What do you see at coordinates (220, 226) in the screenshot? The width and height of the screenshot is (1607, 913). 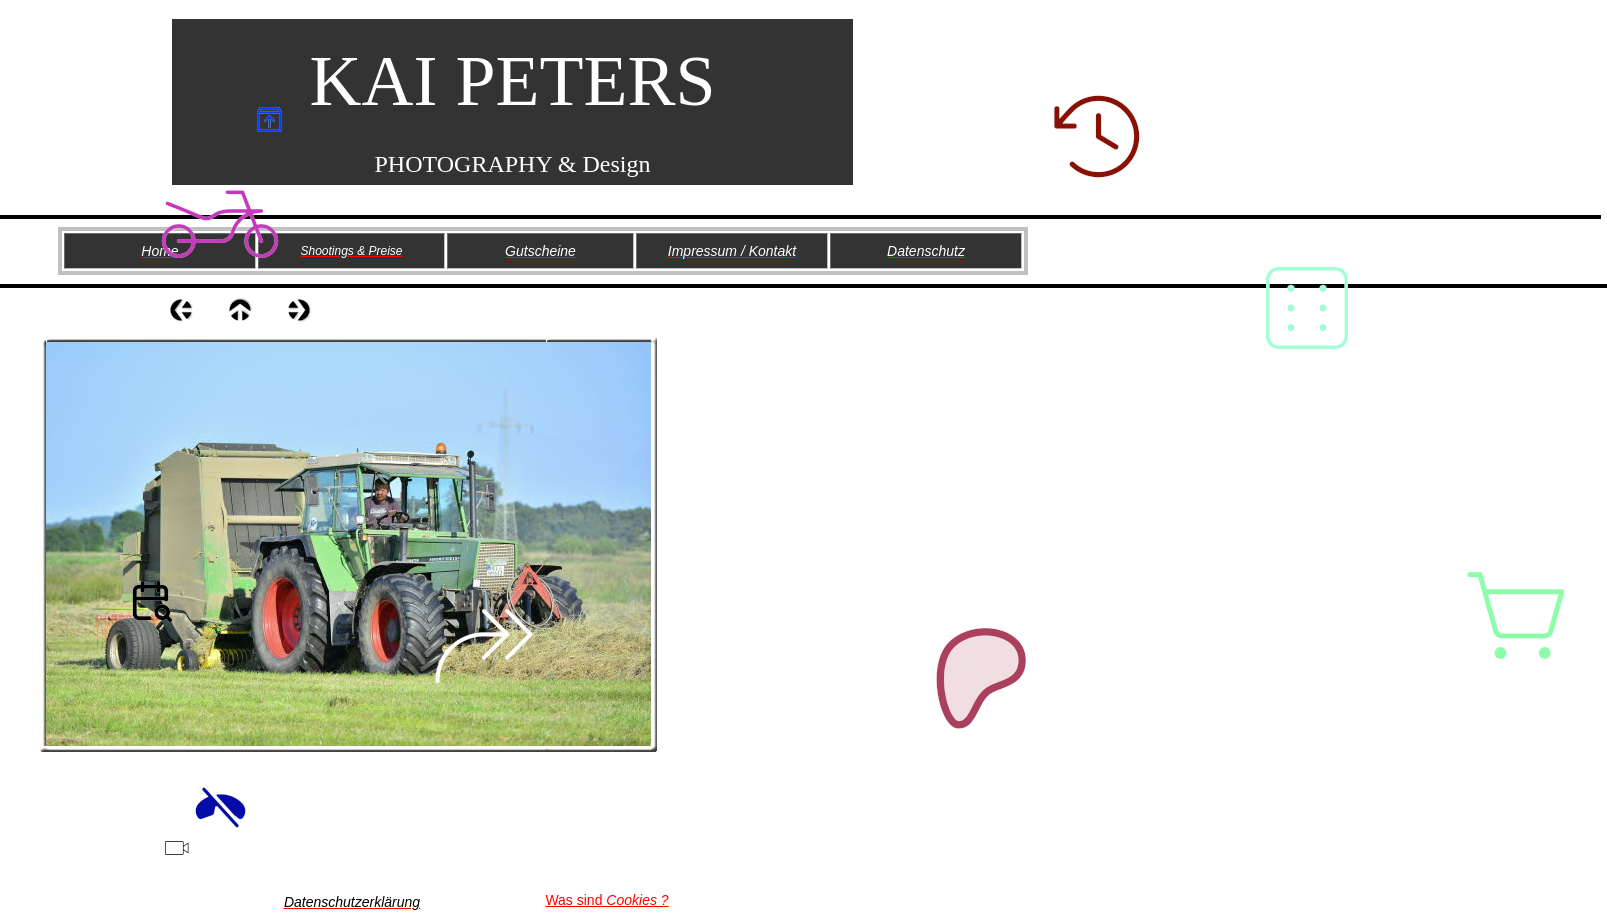 I see `select motorcycle as vehicle type` at bounding box center [220, 226].